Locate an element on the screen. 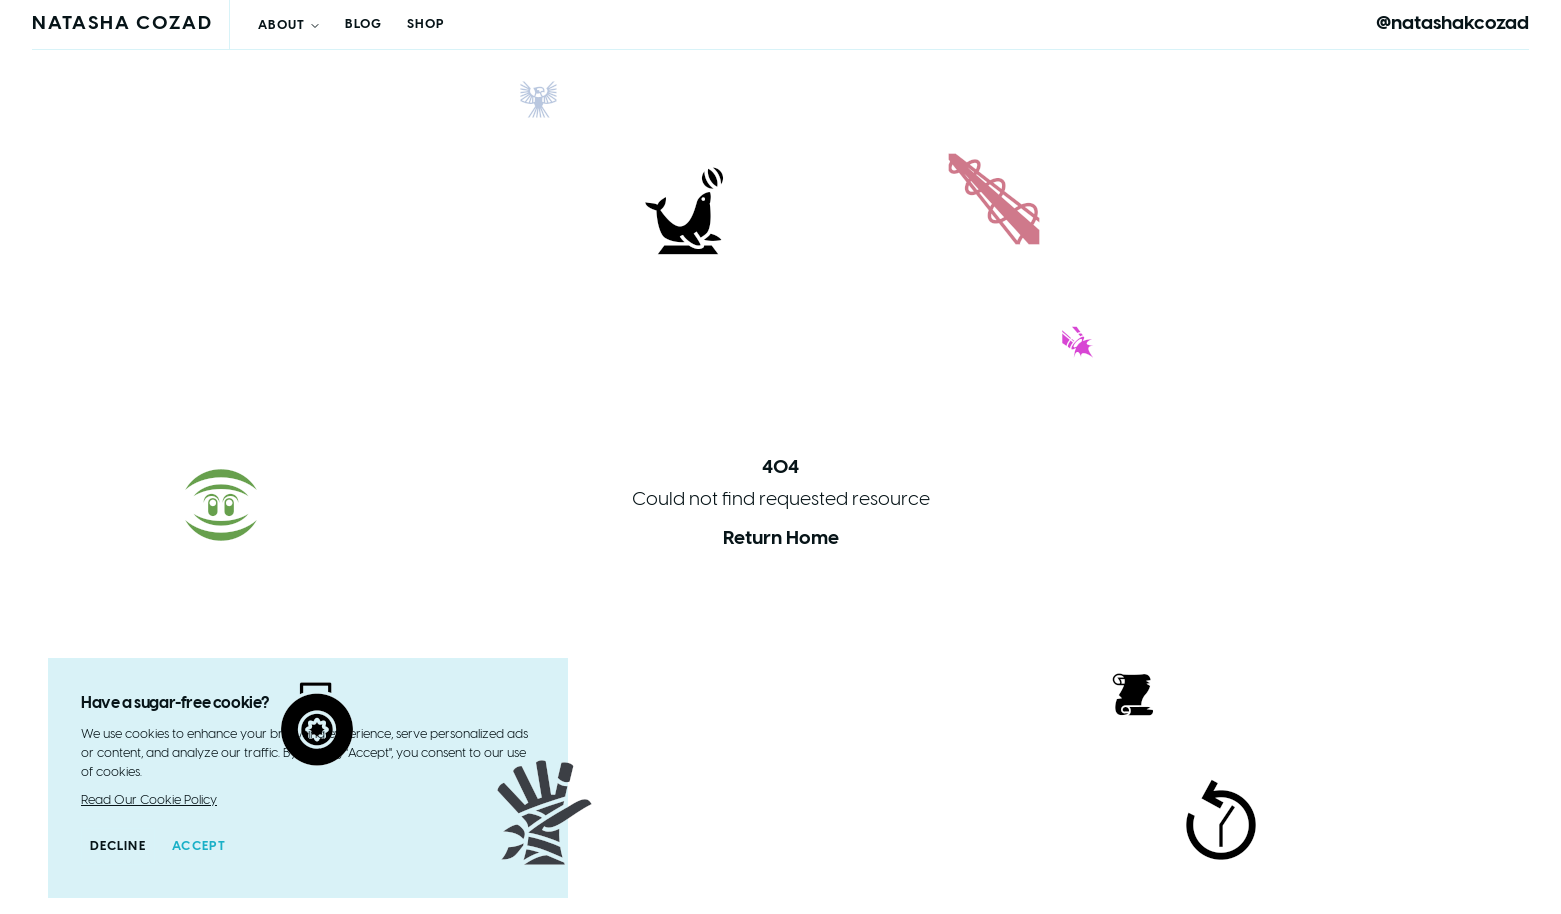  activate wave or beam attack is located at coordinates (994, 199).